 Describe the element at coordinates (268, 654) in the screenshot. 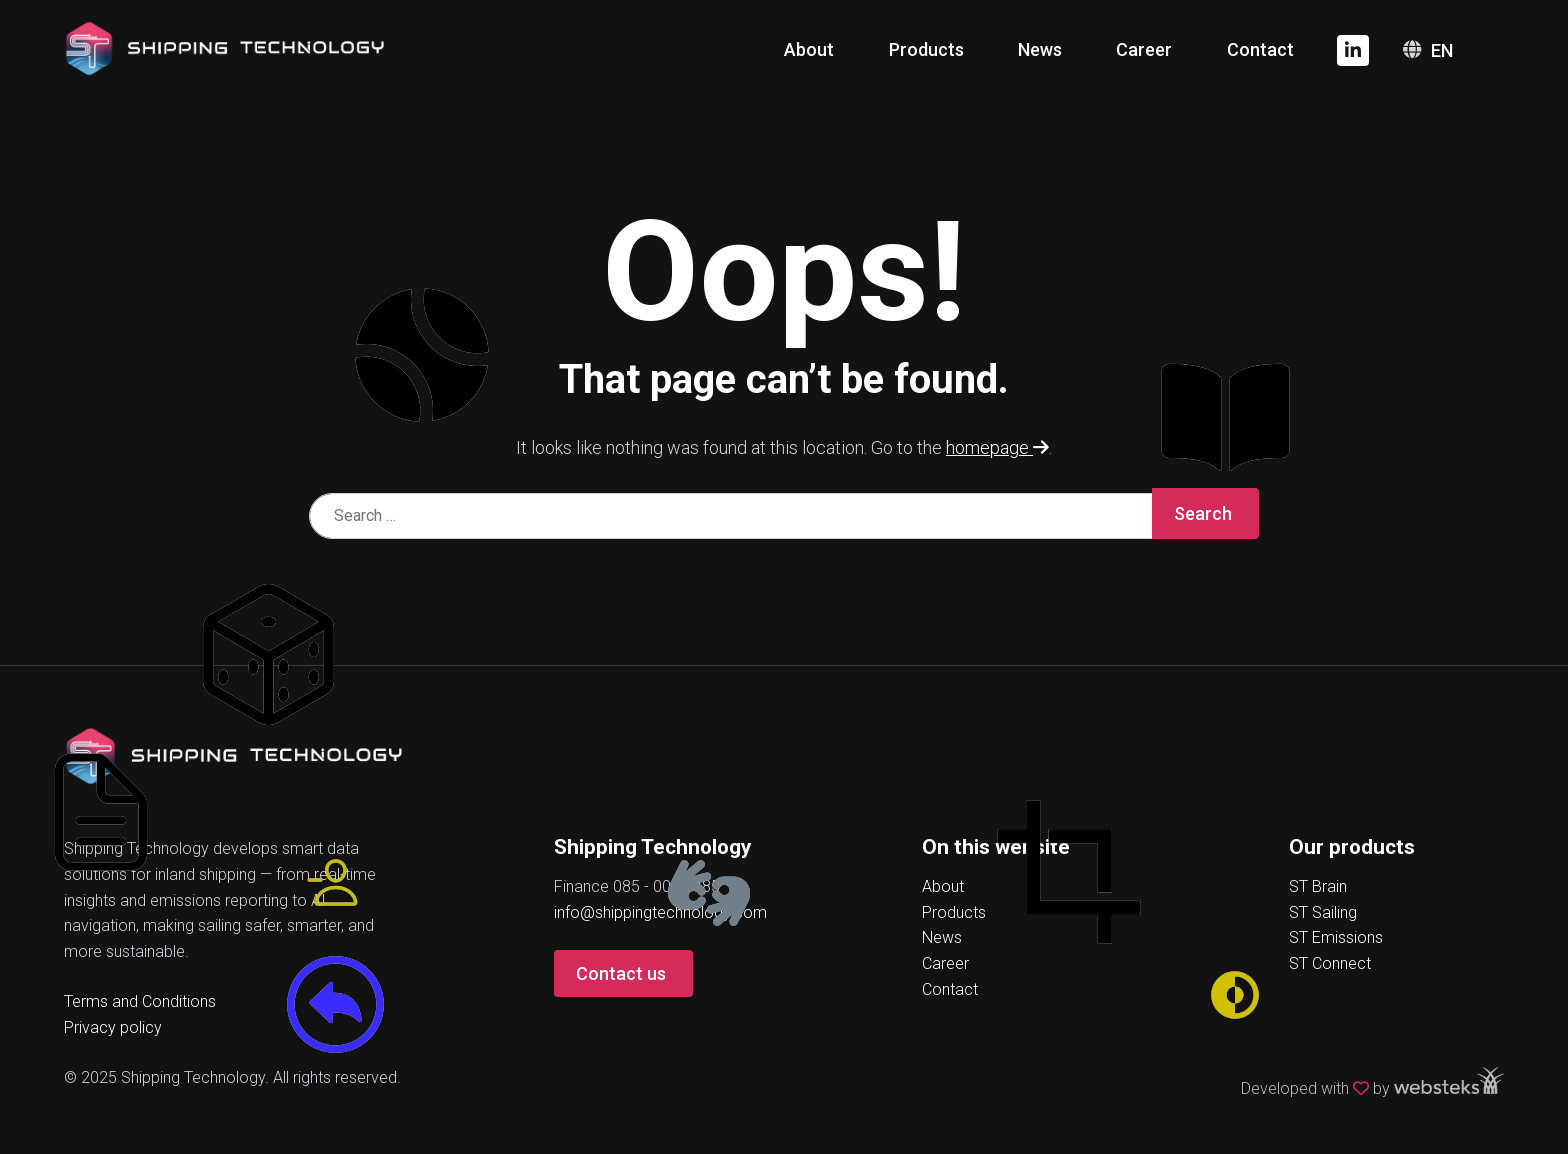

I see `randomize or shuffle content` at that location.